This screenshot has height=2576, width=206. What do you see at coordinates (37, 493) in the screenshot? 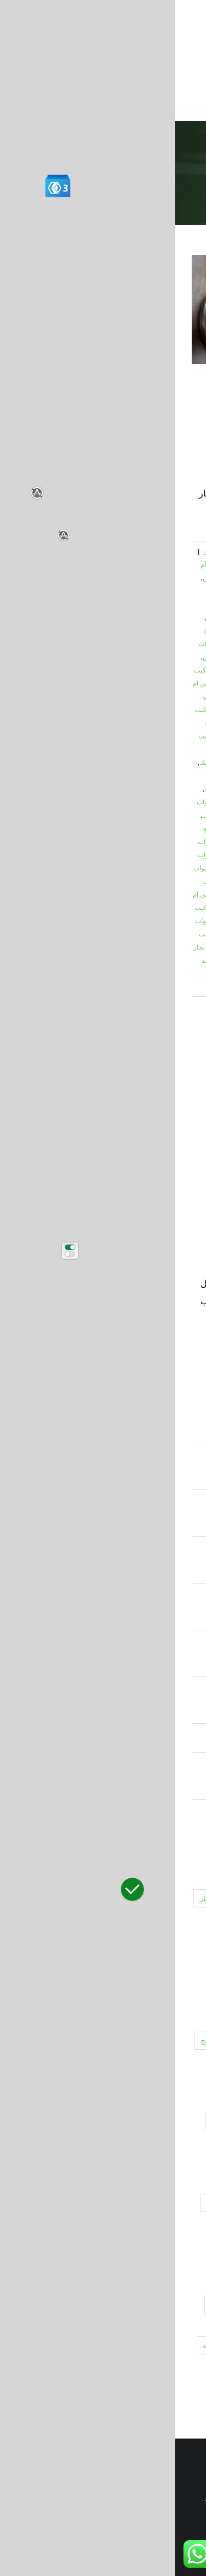
I see `open the software updater application` at bounding box center [37, 493].